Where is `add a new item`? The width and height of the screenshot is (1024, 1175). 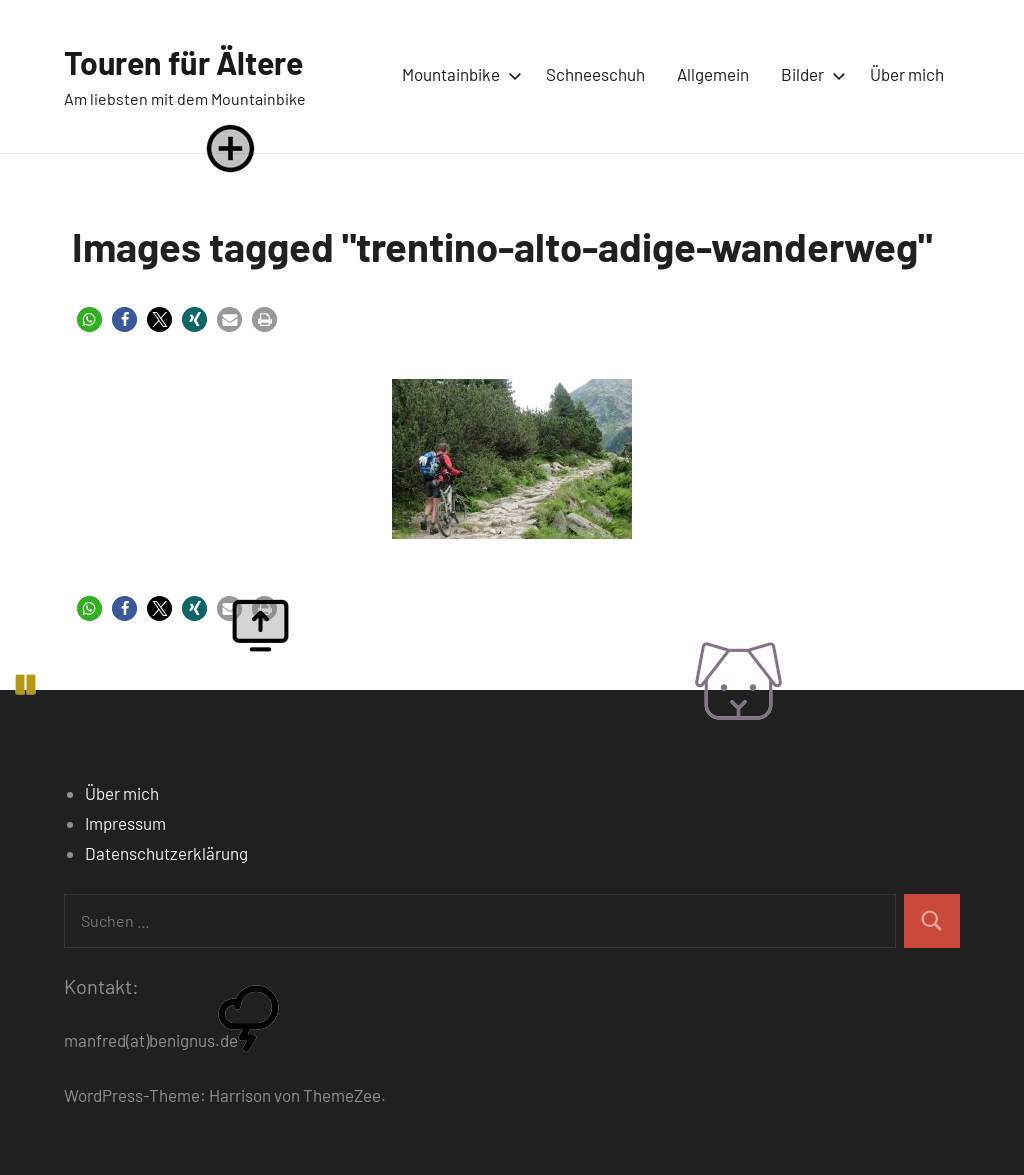
add a new item is located at coordinates (230, 148).